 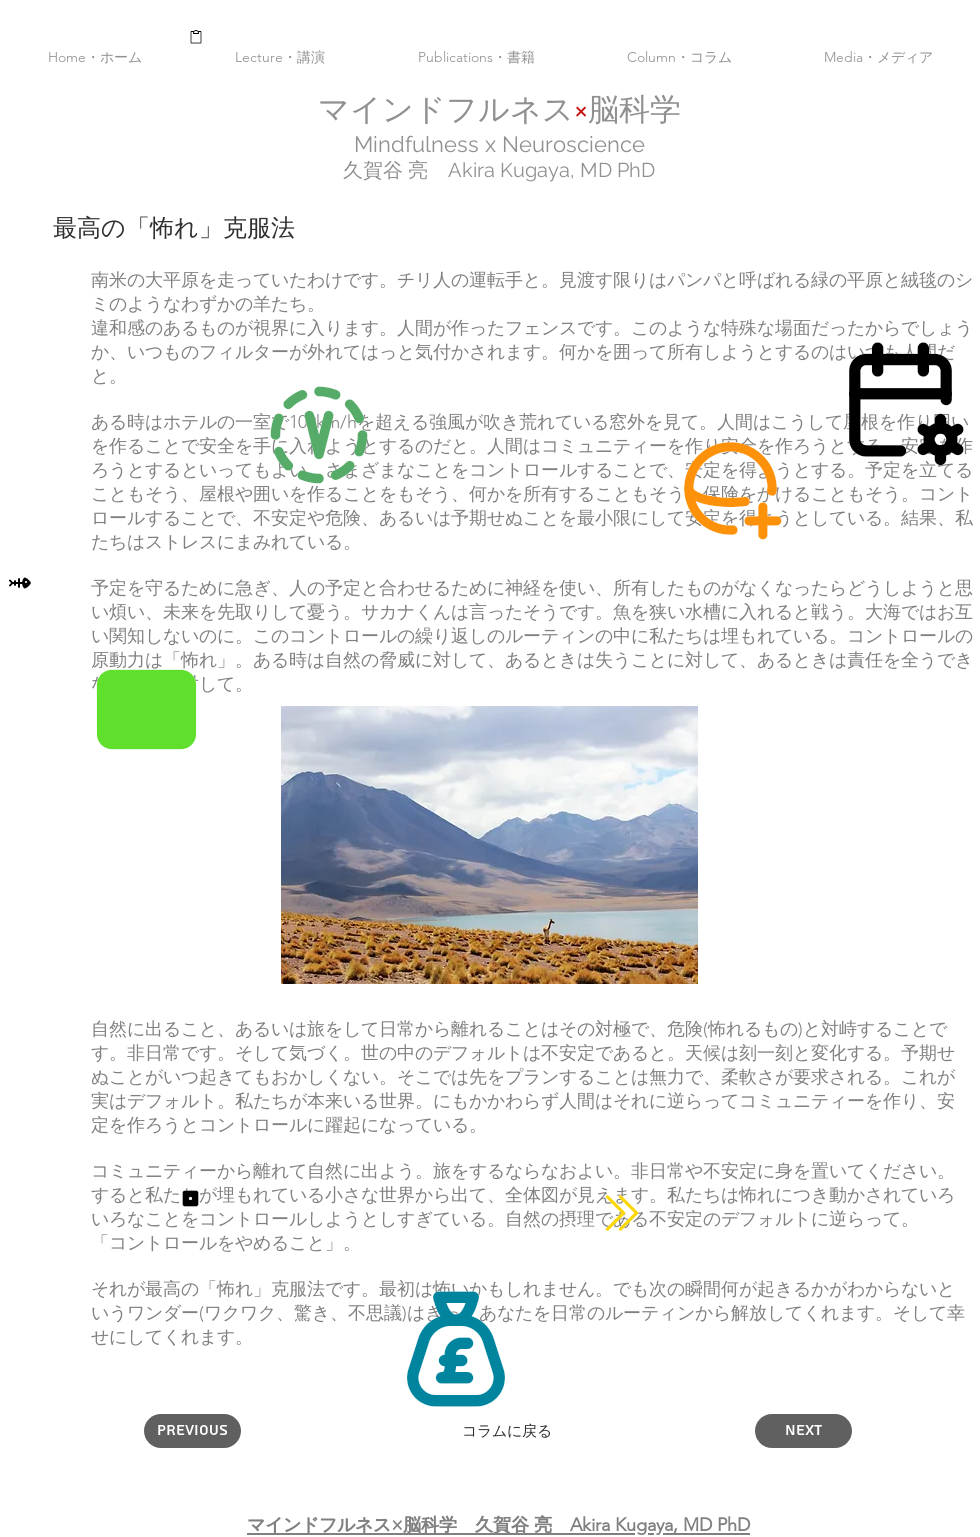 I want to click on view tax payment in pounds, so click(x=456, y=1349).